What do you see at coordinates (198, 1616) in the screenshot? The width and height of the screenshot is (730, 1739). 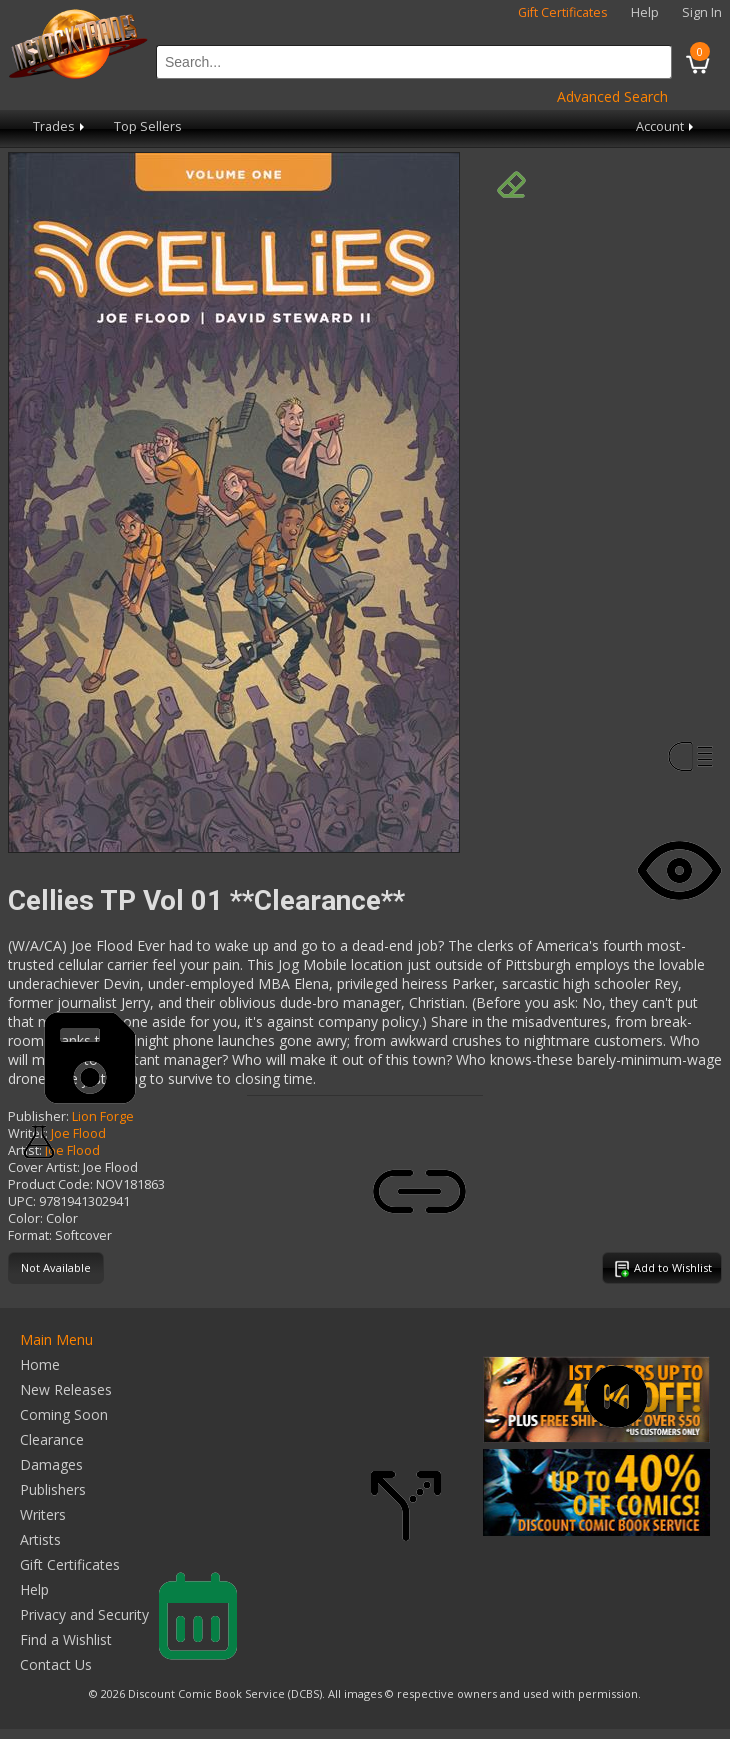 I see `view monthly calendar` at bounding box center [198, 1616].